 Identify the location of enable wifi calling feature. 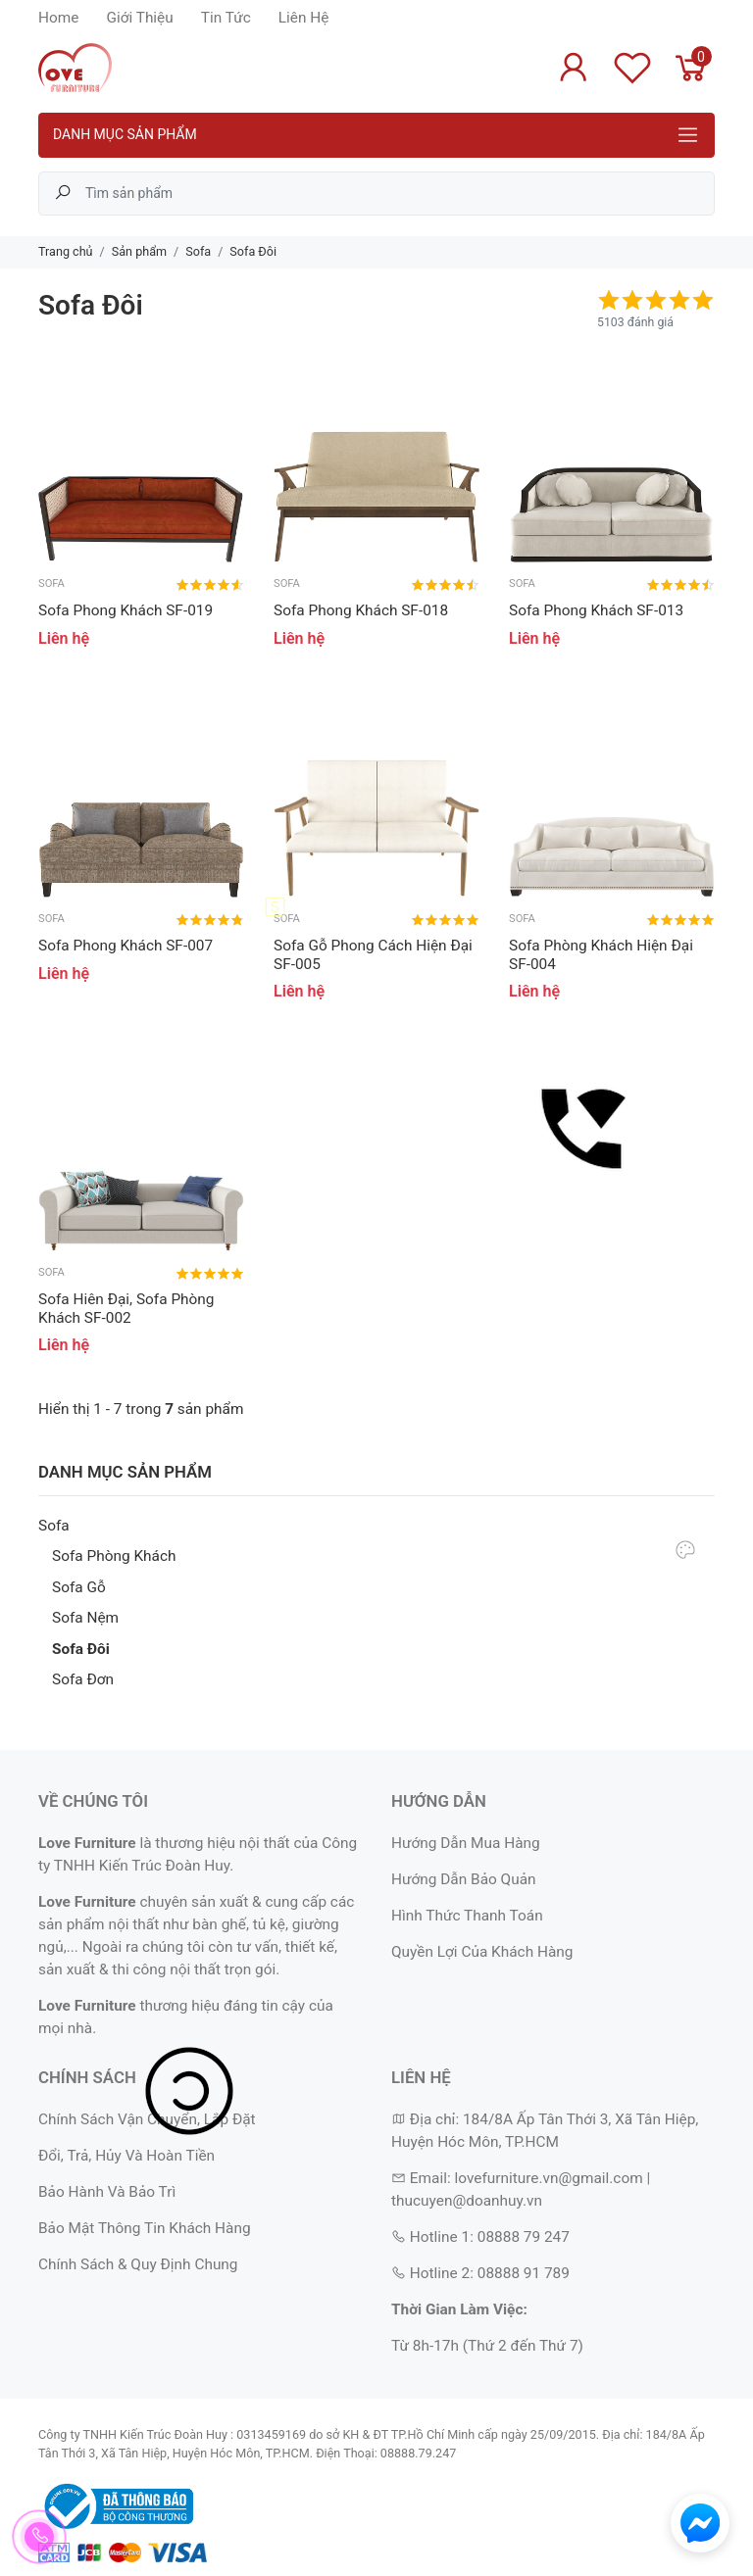
(581, 1129).